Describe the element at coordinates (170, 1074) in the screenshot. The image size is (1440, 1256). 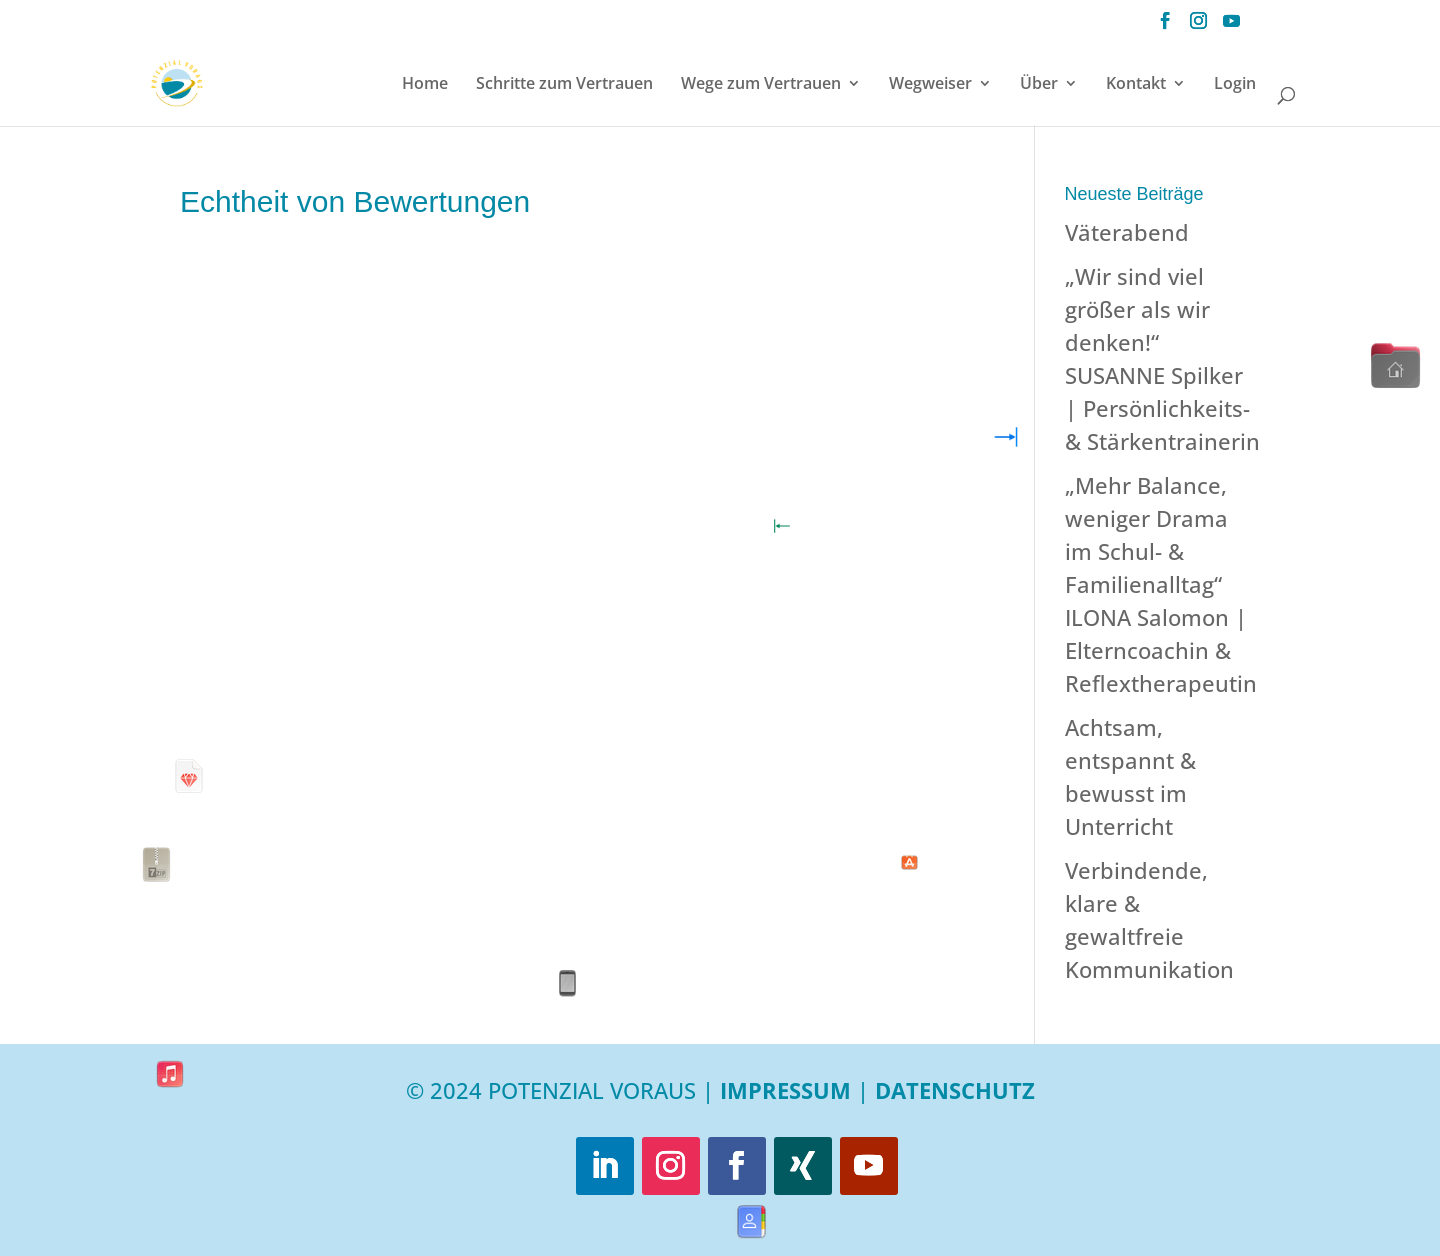
I see `open the music player app` at that location.